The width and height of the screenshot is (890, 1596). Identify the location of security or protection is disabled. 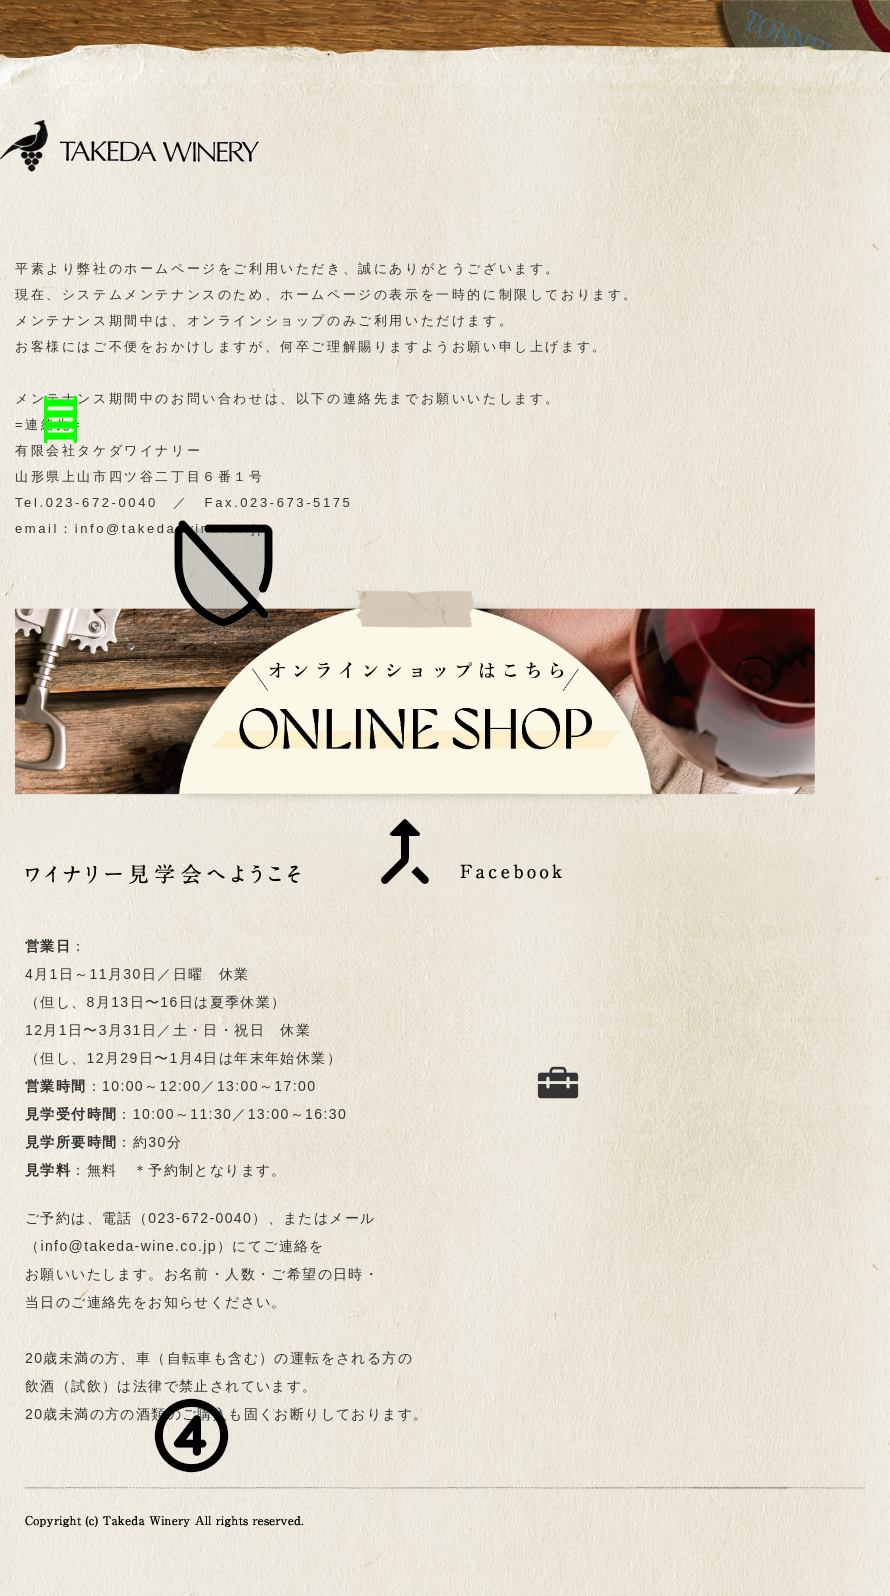
(223, 569).